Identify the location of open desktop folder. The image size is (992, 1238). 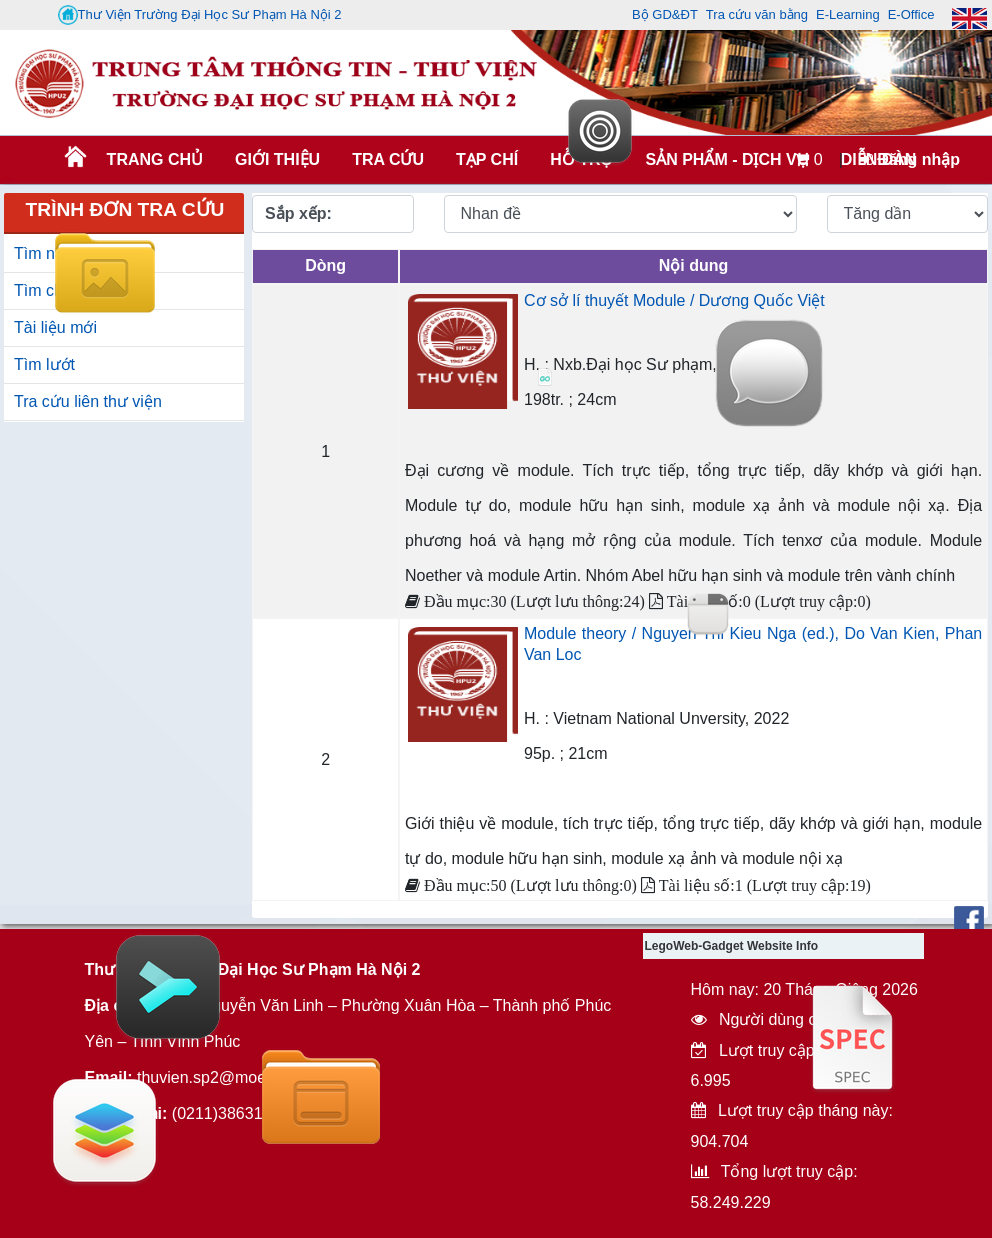
(321, 1097).